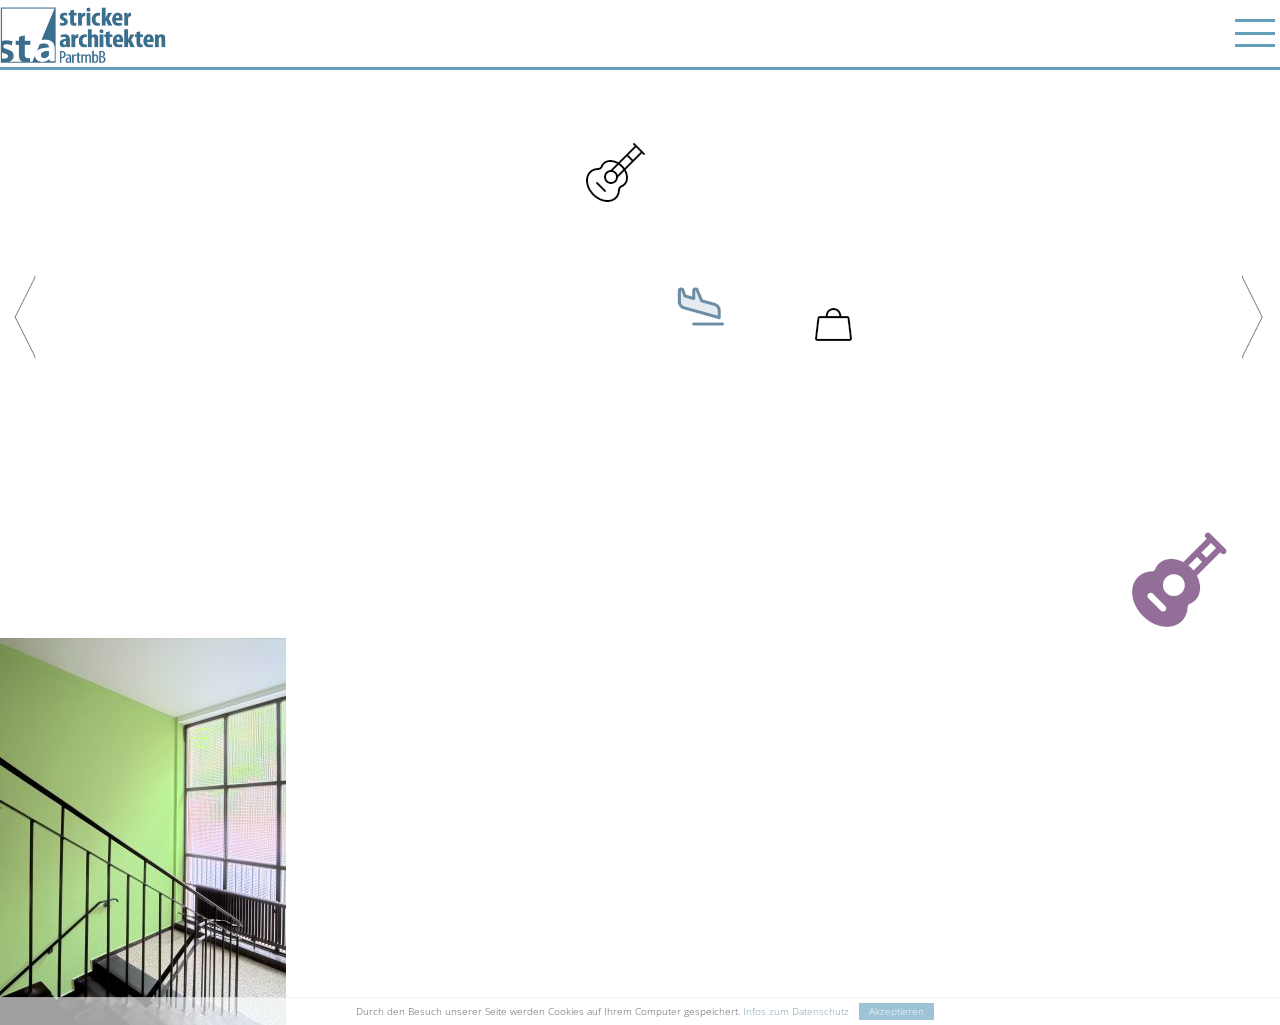  Describe the element at coordinates (200, 738) in the screenshot. I see `log in to your account` at that location.